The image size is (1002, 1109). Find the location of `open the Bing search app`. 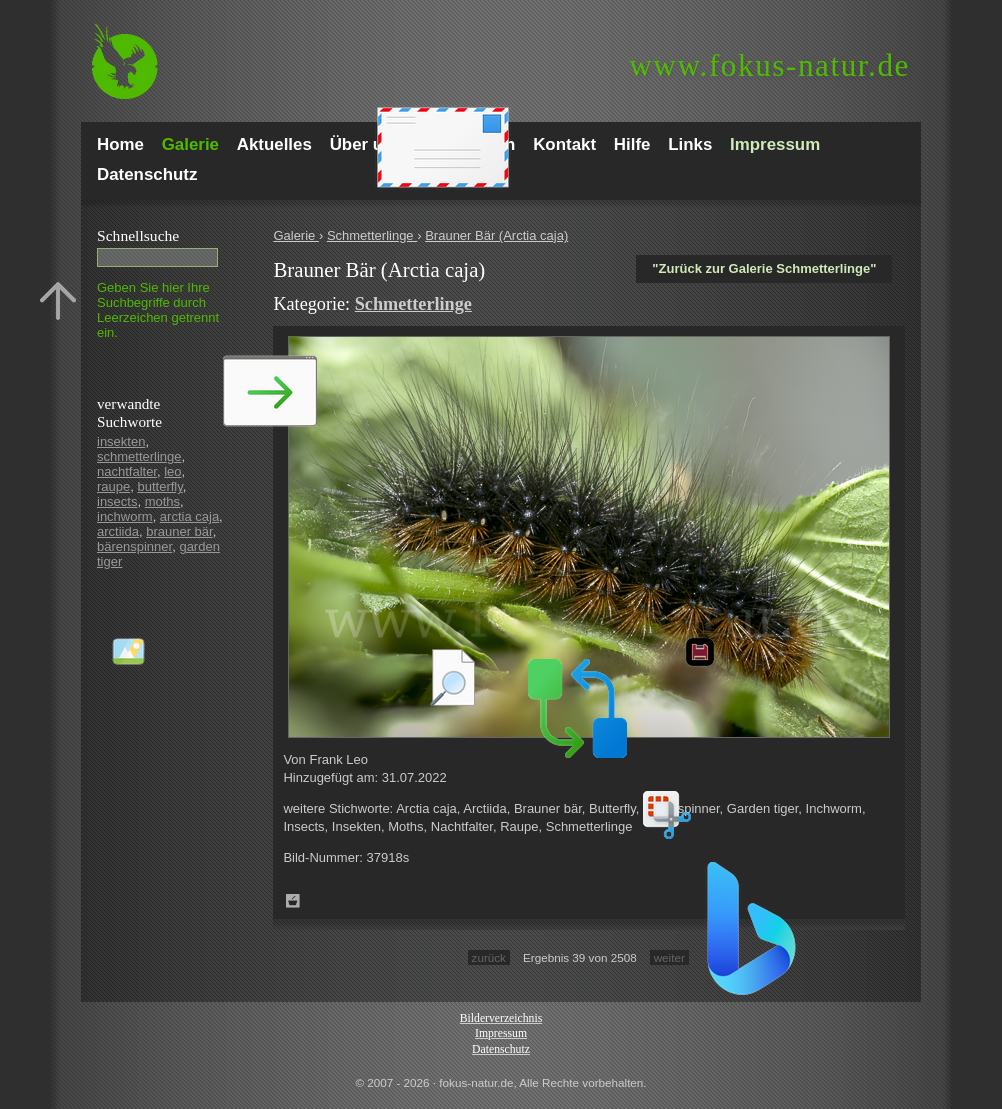

open the Bing search app is located at coordinates (751, 928).